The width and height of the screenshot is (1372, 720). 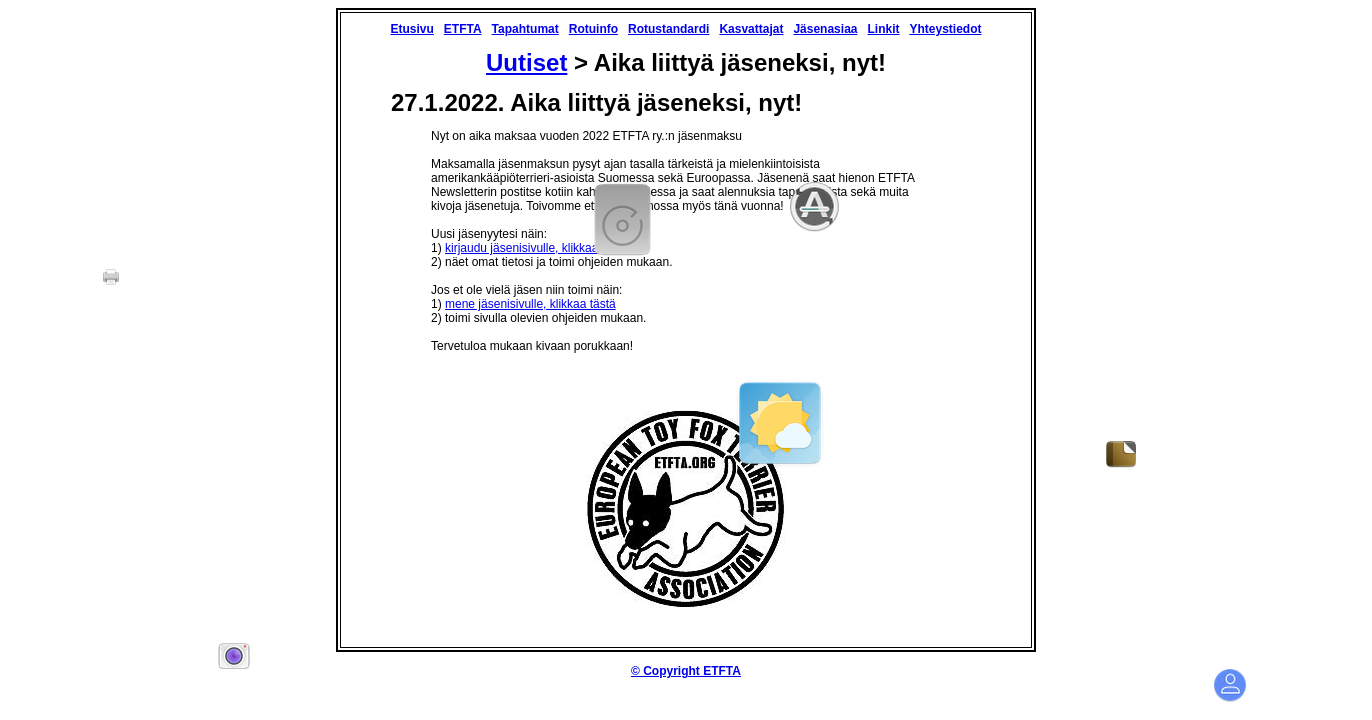 I want to click on print the current document, so click(x=111, y=277).